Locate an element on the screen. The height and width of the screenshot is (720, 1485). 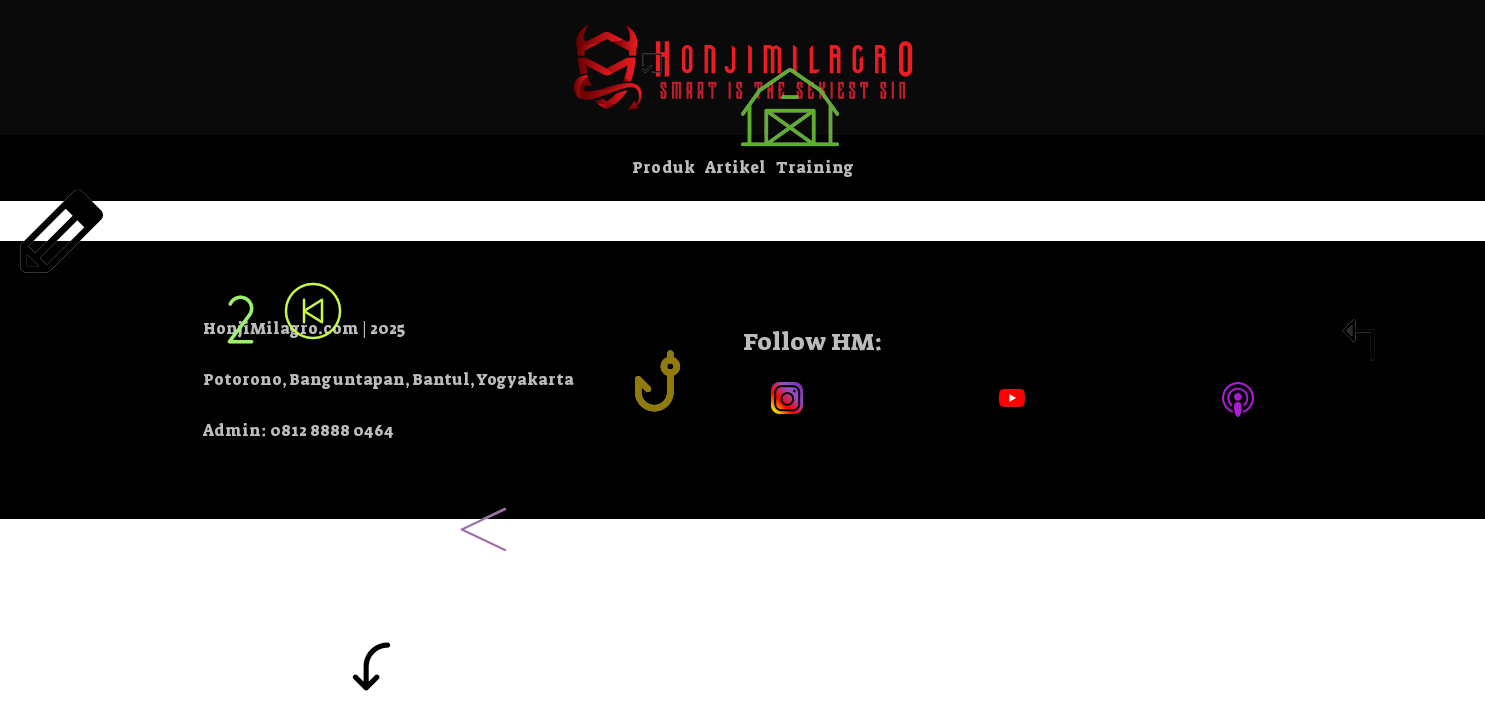
go back to the previous screen is located at coordinates (484, 529).